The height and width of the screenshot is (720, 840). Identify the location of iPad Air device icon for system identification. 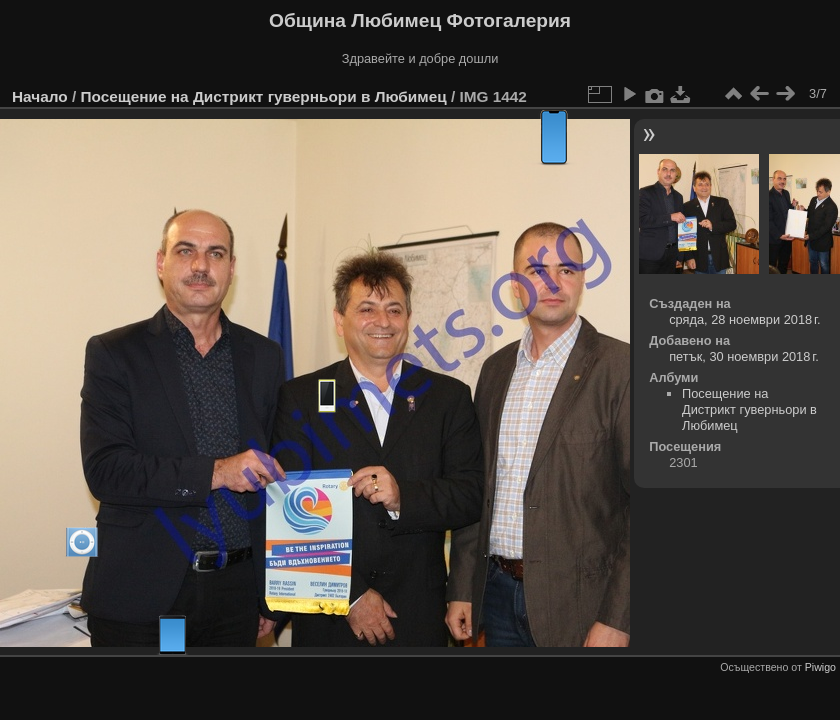
(172, 635).